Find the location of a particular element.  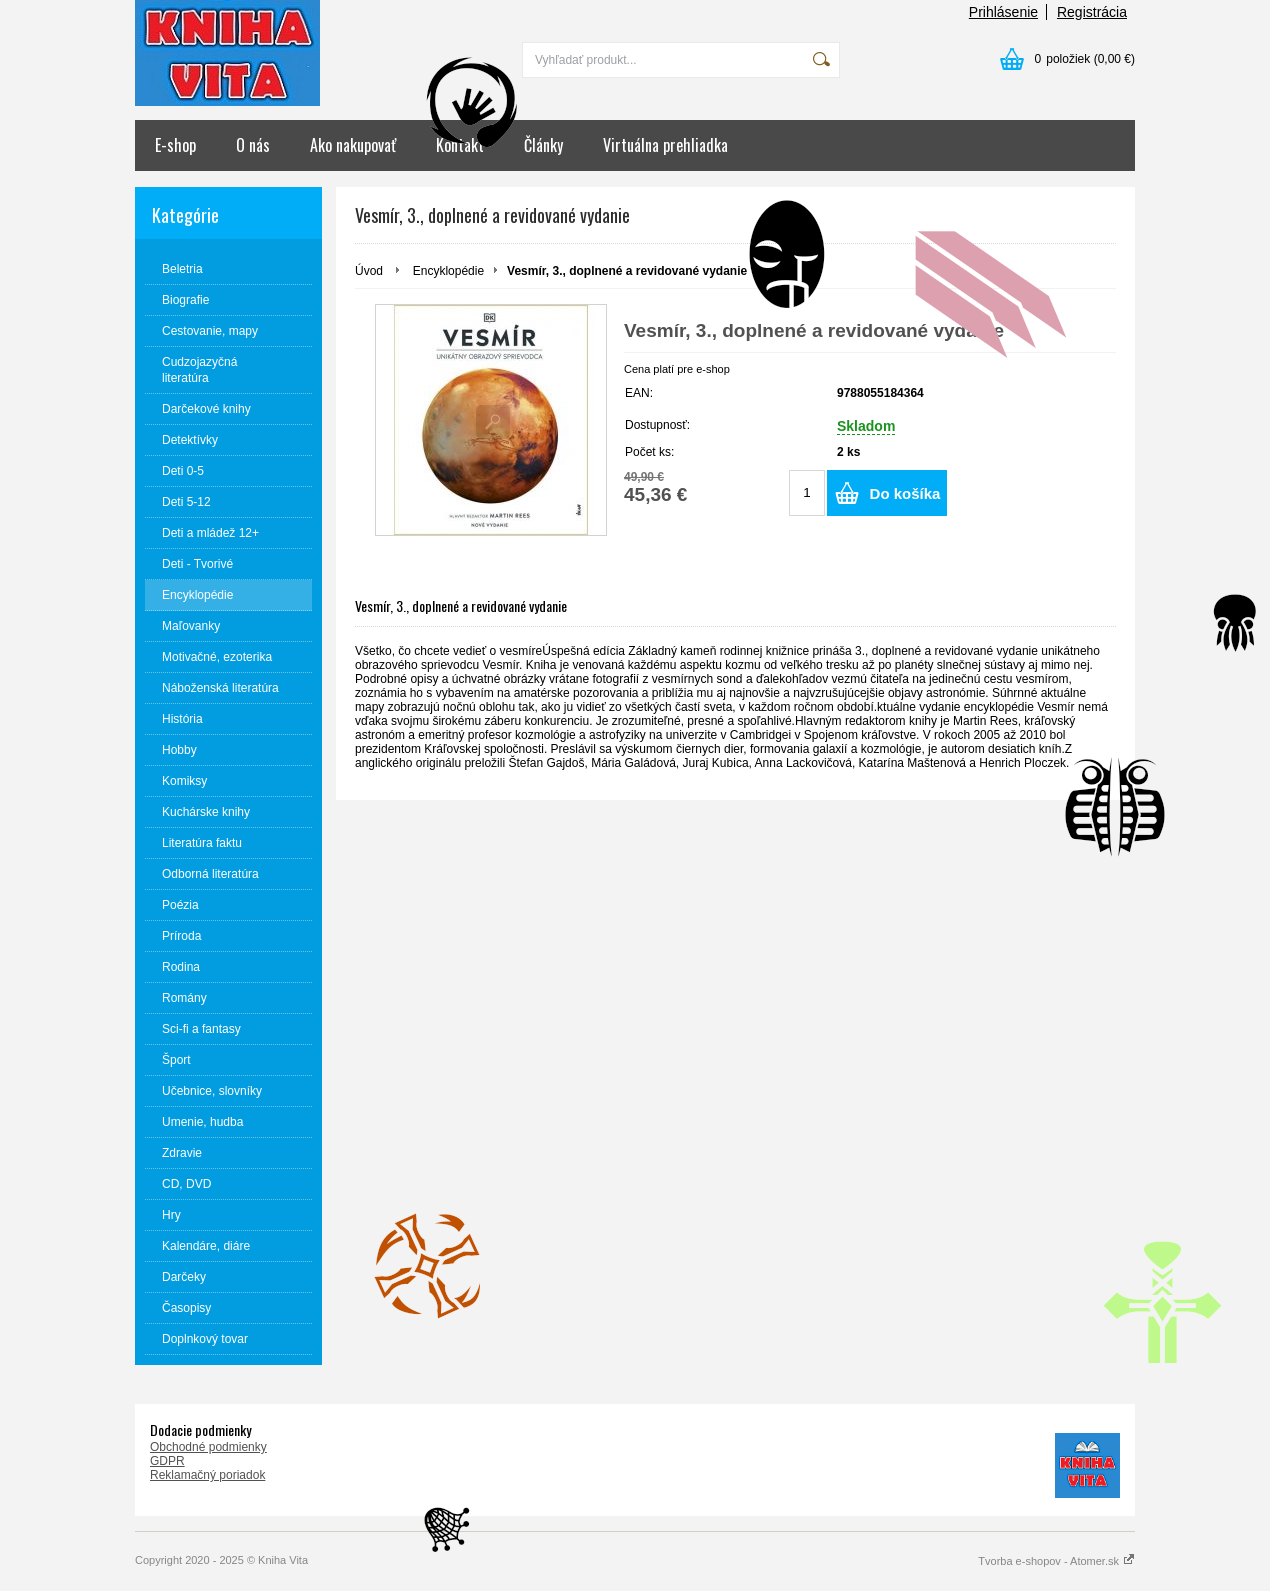

equip claws or melee weapon is located at coordinates (991, 306).